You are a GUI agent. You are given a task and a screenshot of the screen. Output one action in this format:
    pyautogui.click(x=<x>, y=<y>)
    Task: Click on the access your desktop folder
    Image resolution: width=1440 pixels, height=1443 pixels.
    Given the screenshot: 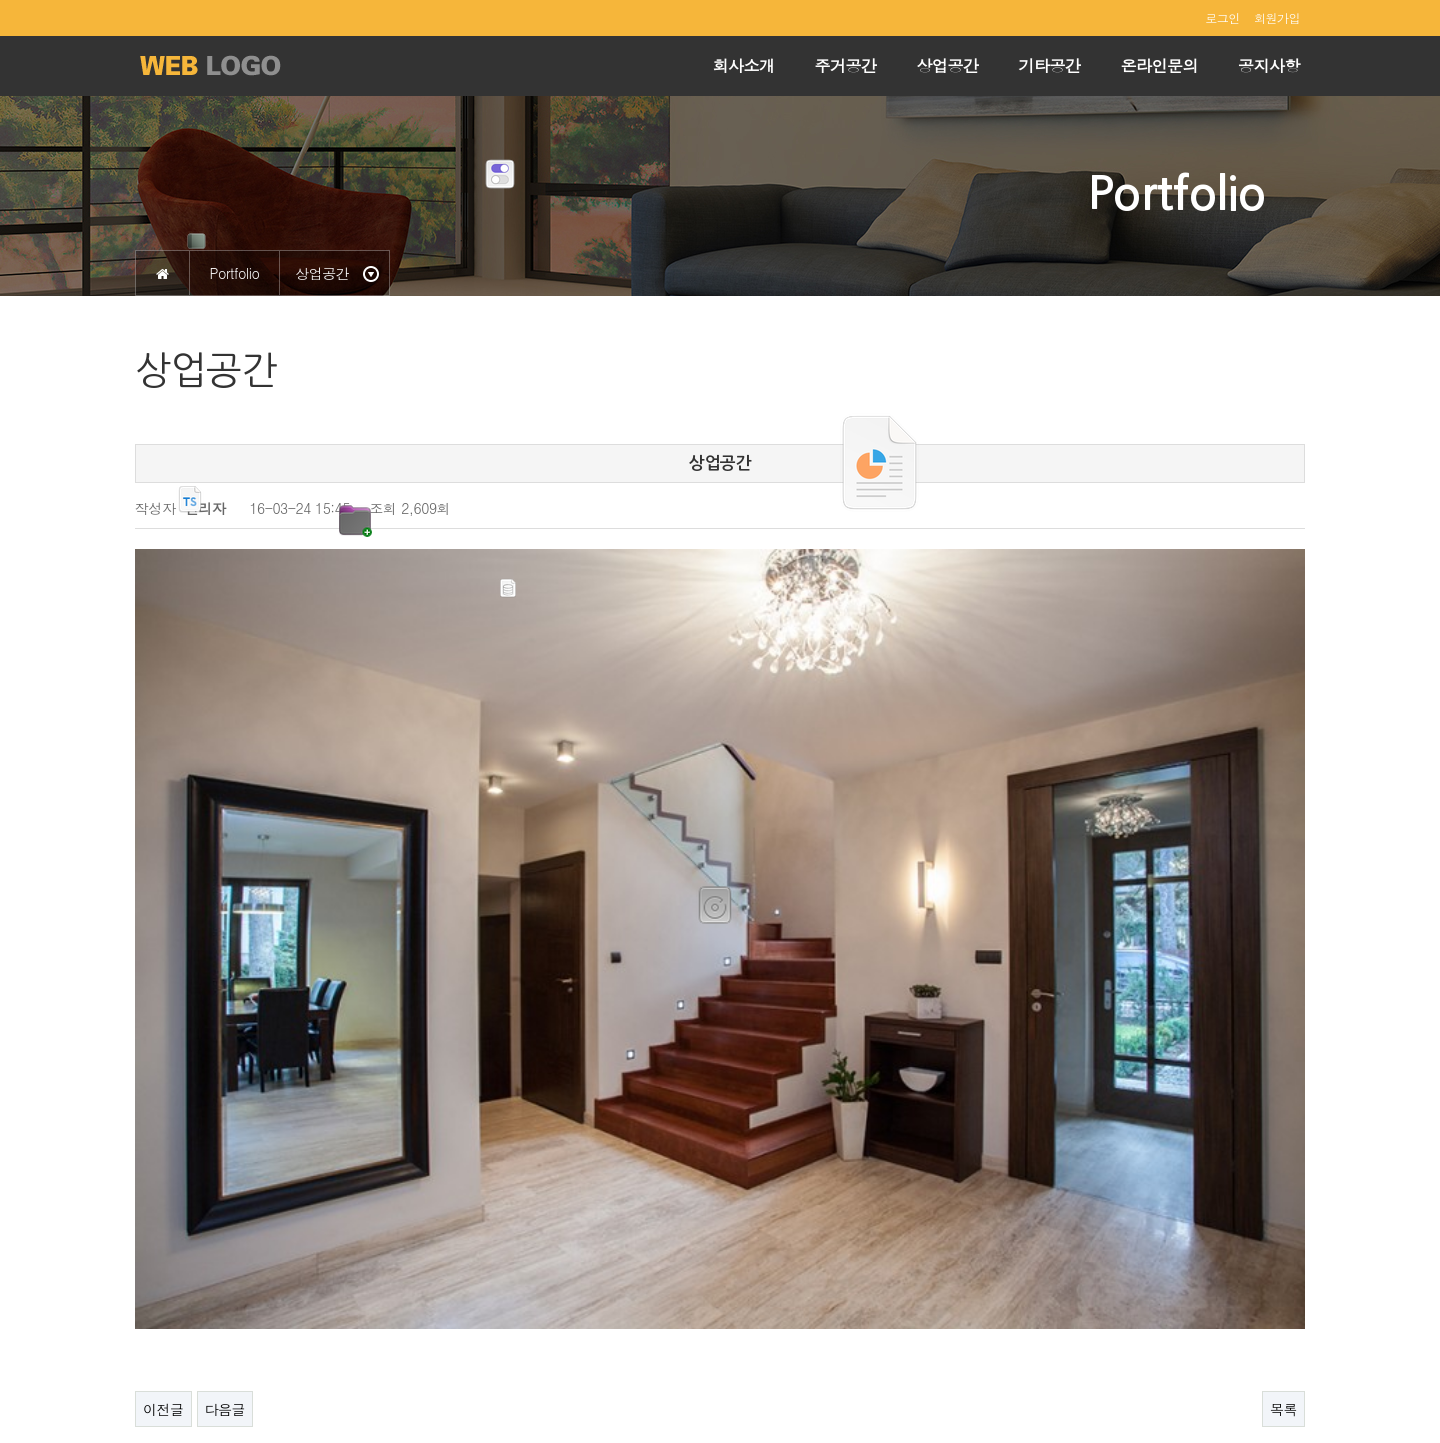 What is the action you would take?
    pyautogui.click(x=196, y=240)
    